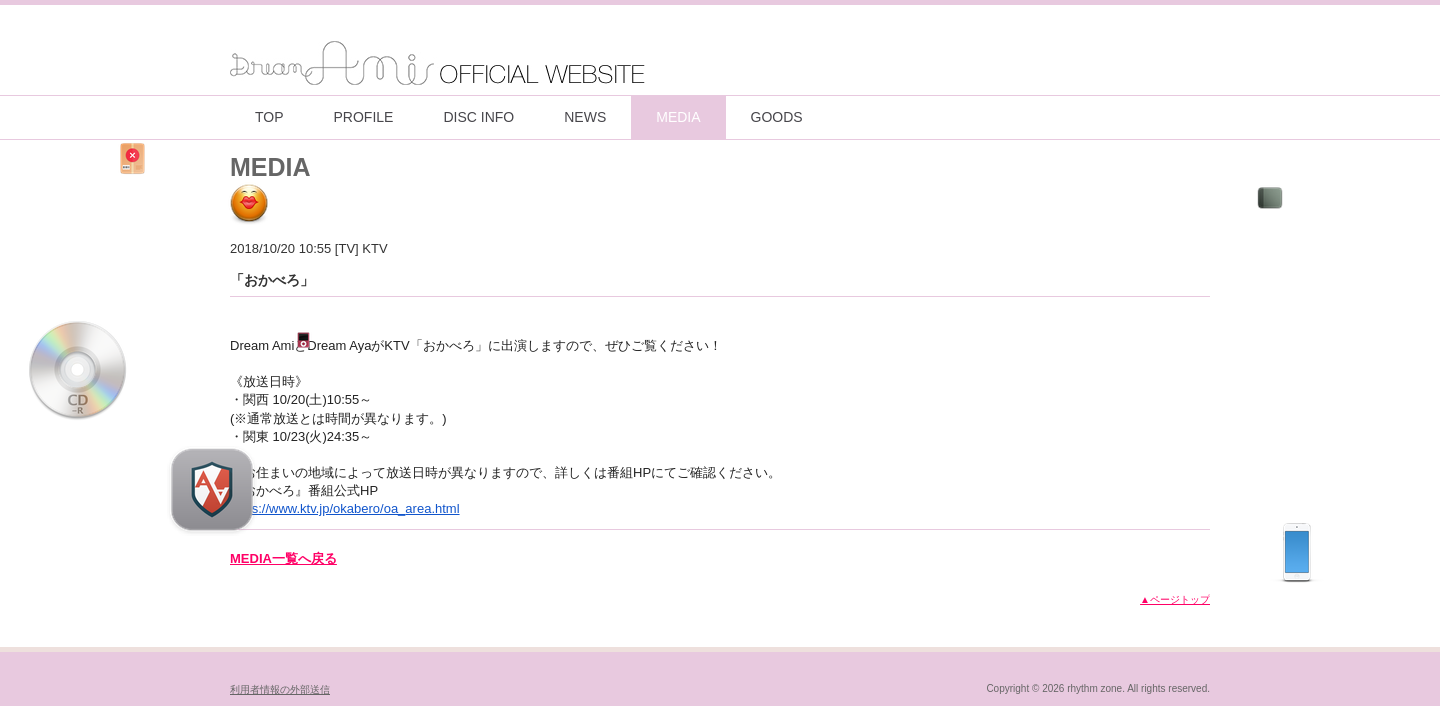 The width and height of the screenshot is (1440, 720). What do you see at coordinates (212, 491) in the screenshot?
I see `open apparmor security preferences` at bounding box center [212, 491].